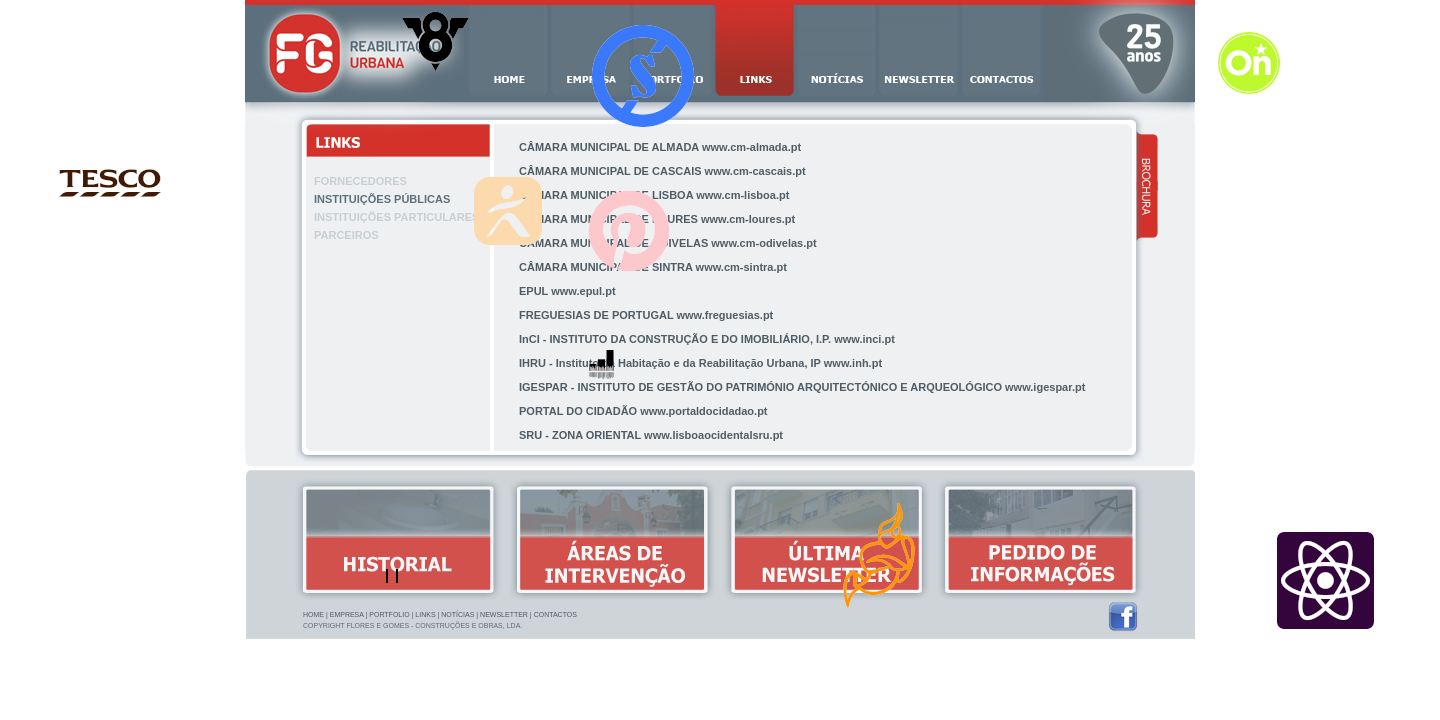 This screenshot has width=1440, height=720. What do you see at coordinates (435, 41) in the screenshot?
I see `V8 JavaScript engine logo` at bounding box center [435, 41].